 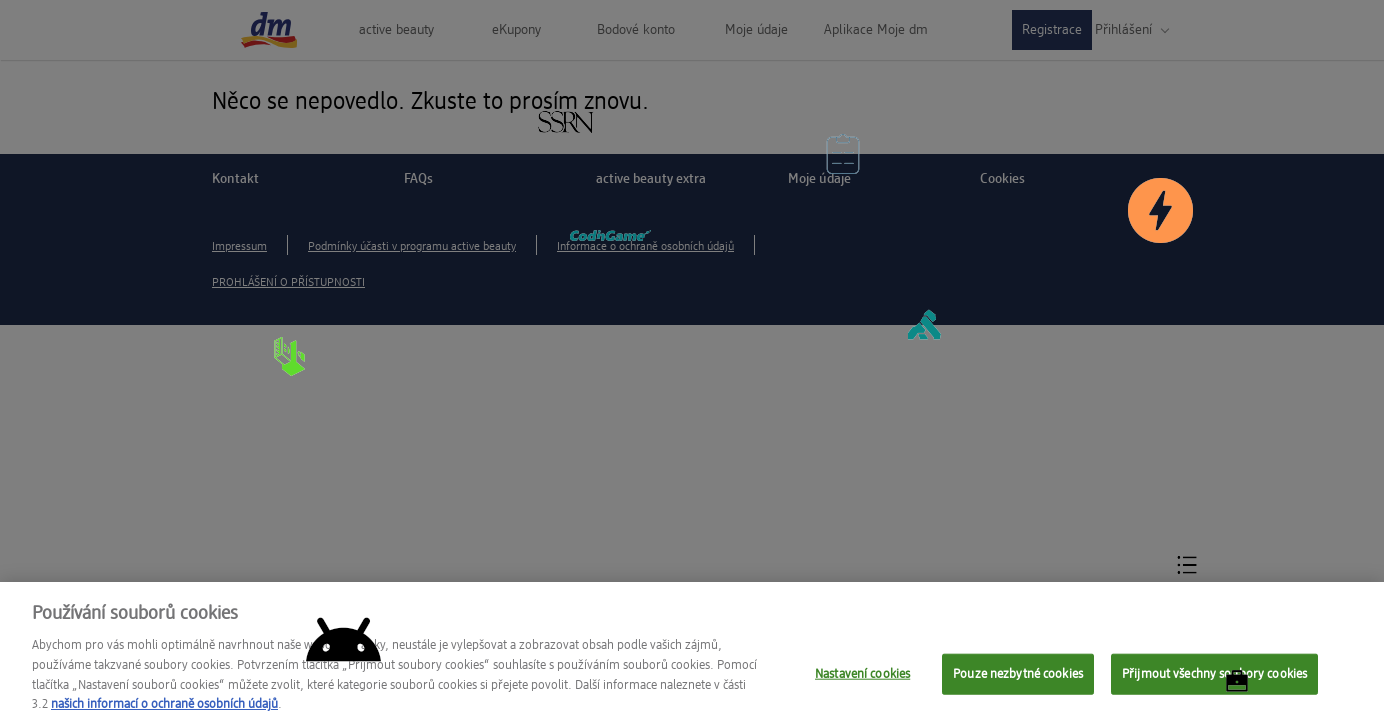 What do you see at coordinates (843, 154) in the screenshot?
I see `react hook form library logo` at bounding box center [843, 154].